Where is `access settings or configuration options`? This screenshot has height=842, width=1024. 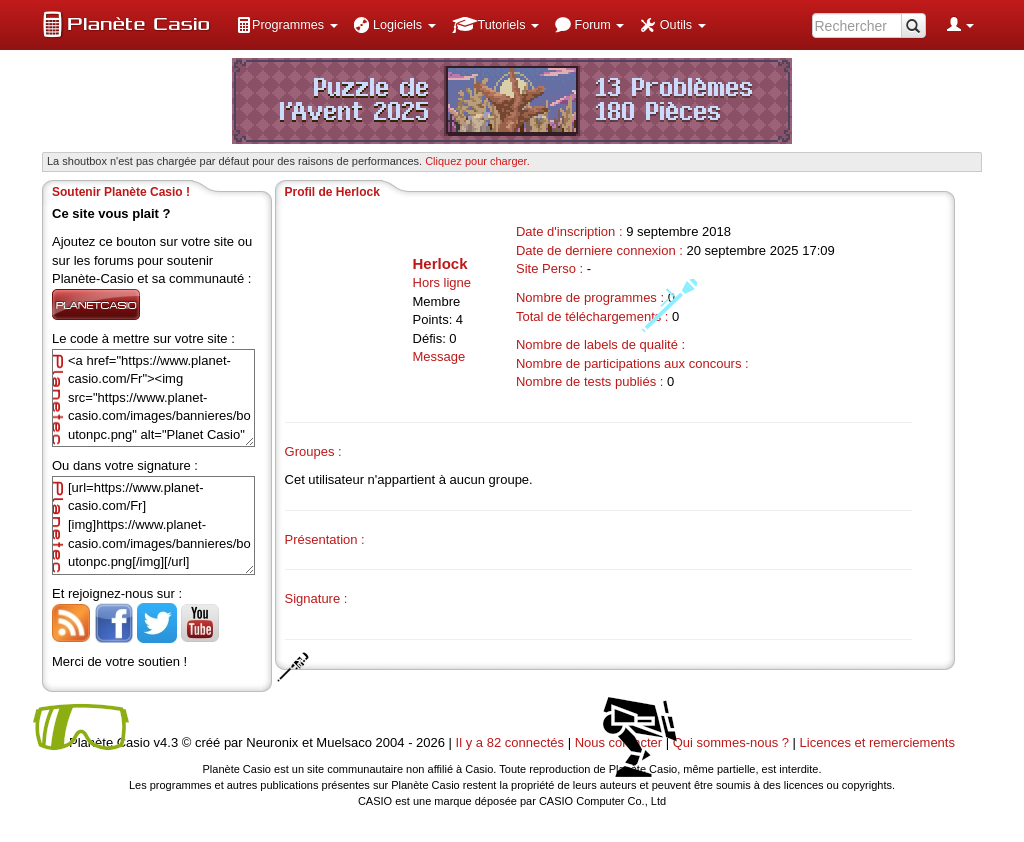 access settings or configuration options is located at coordinates (293, 667).